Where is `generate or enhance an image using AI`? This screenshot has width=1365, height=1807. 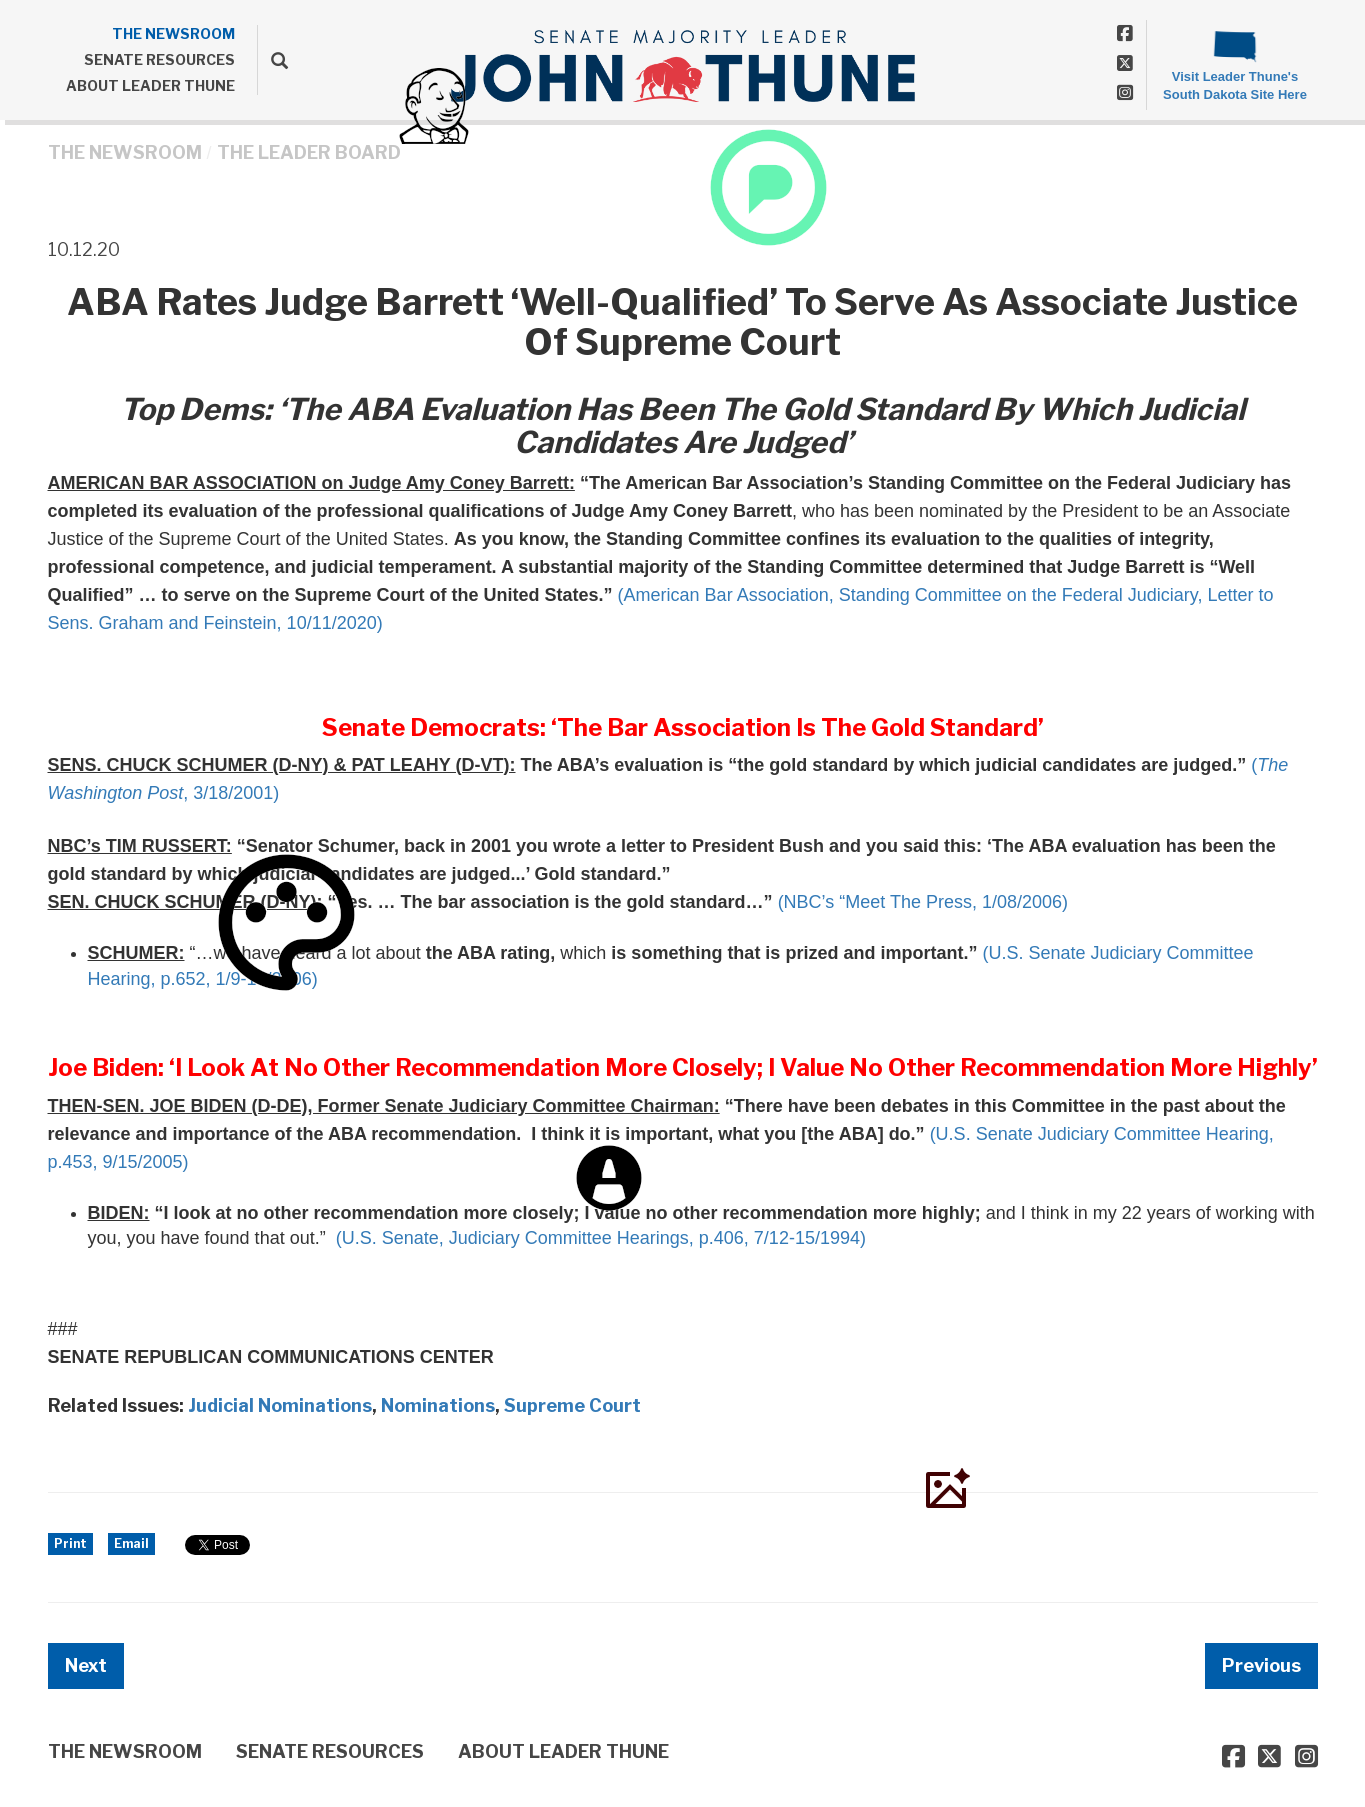
generate or enhance an image using AI is located at coordinates (946, 1490).